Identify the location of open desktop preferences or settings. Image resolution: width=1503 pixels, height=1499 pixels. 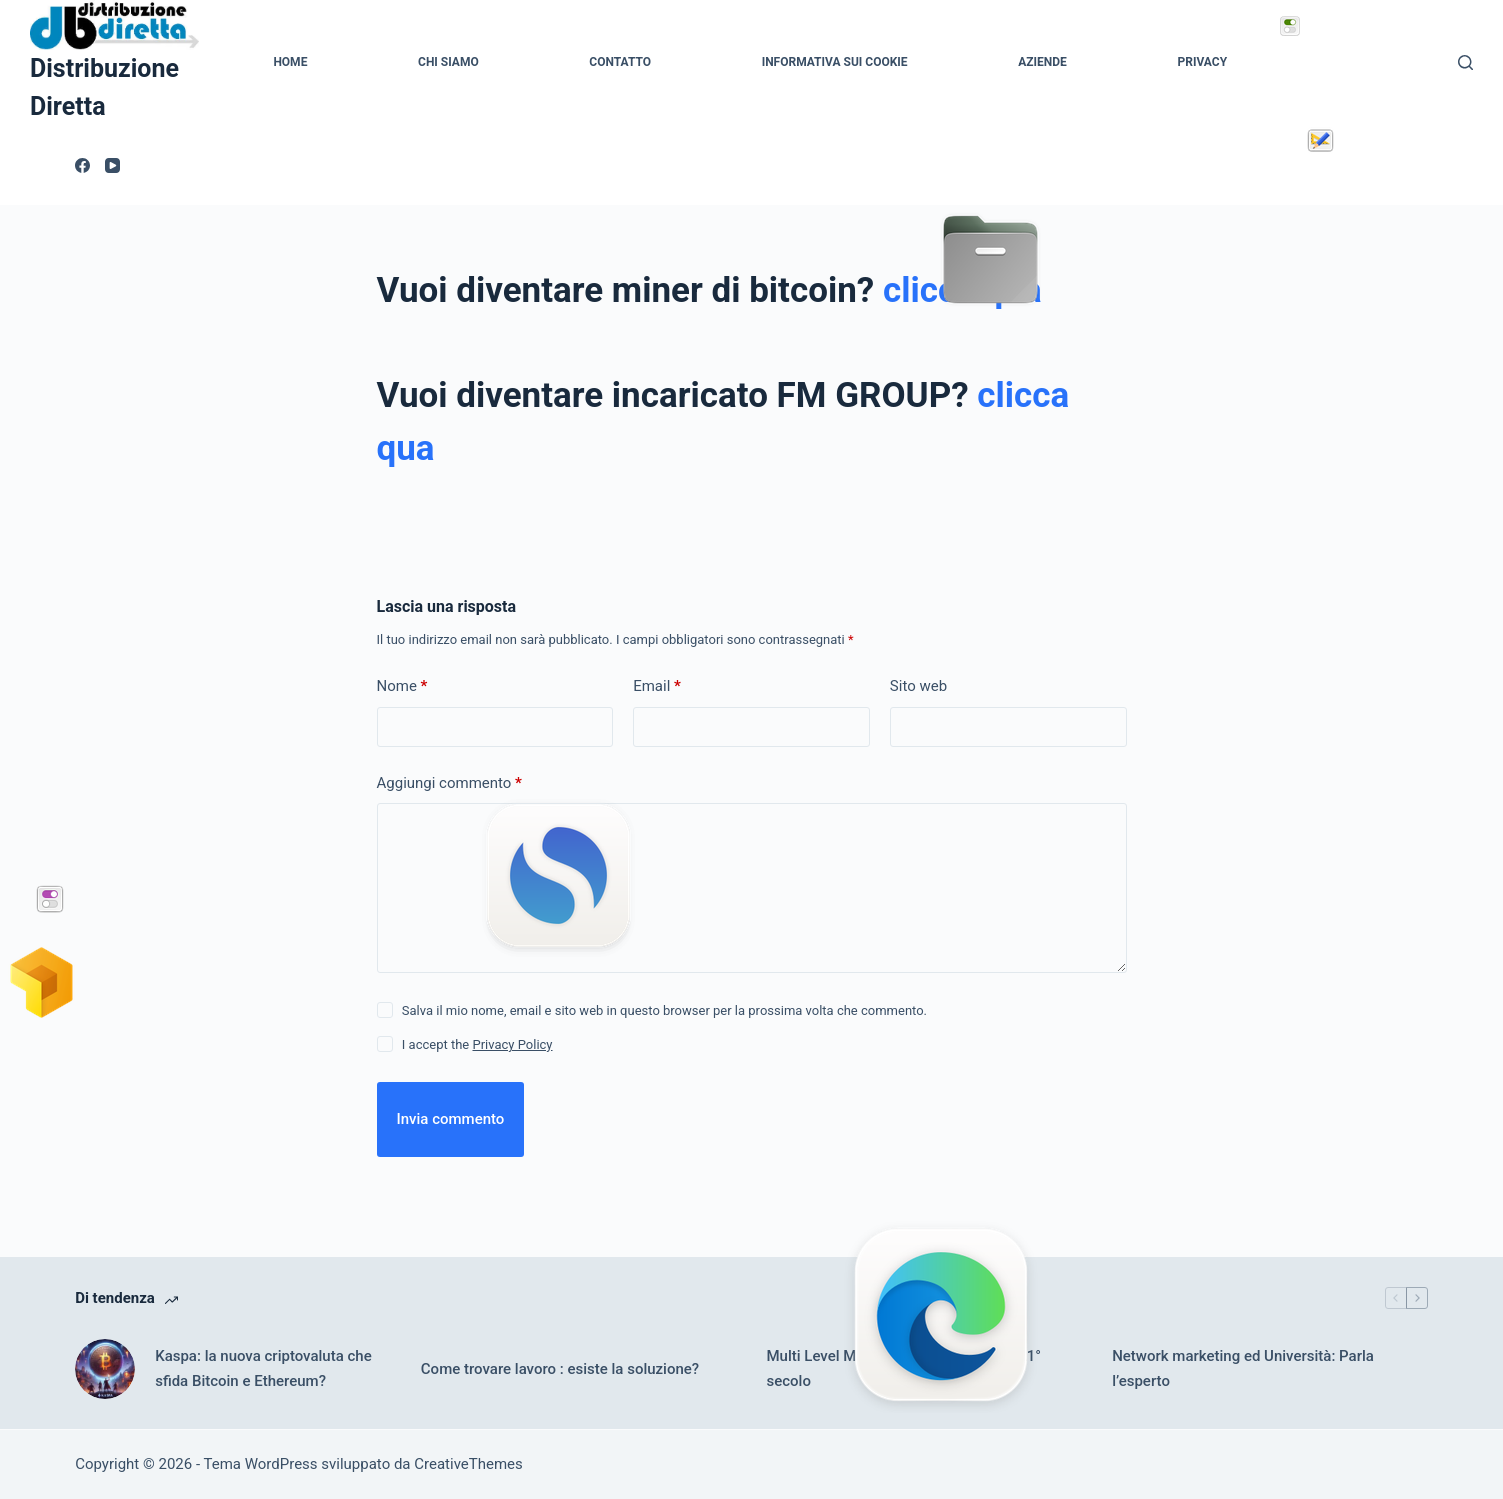
(1290, 26).